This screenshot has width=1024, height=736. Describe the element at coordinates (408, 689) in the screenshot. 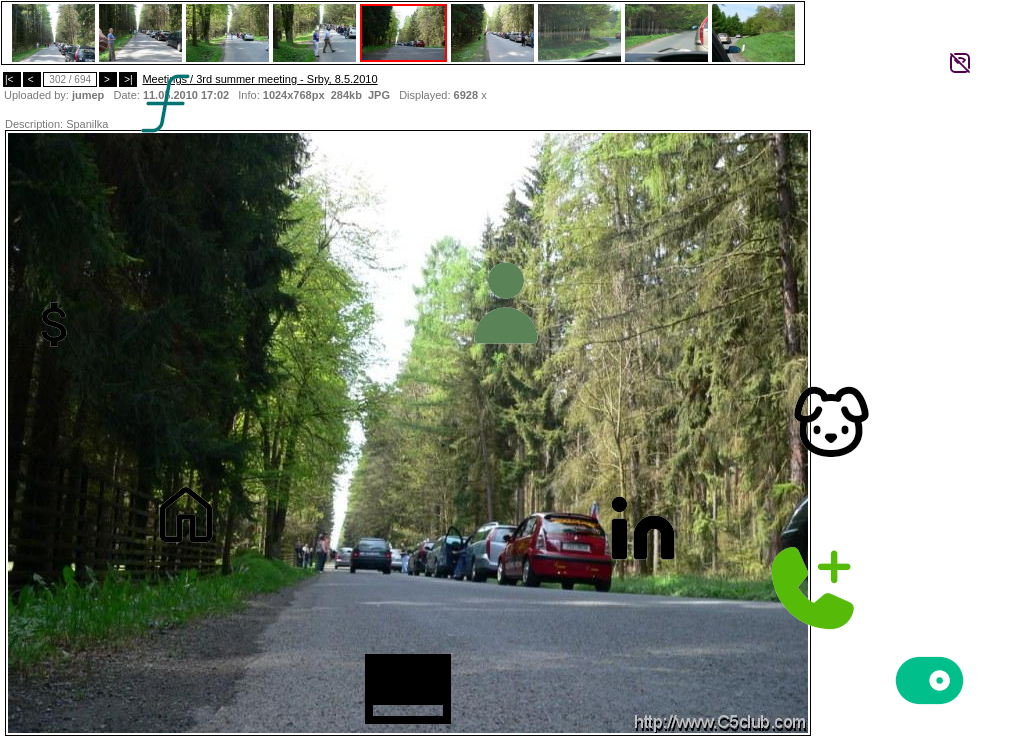

I see `access call-to-action banner or overlay` at that location.